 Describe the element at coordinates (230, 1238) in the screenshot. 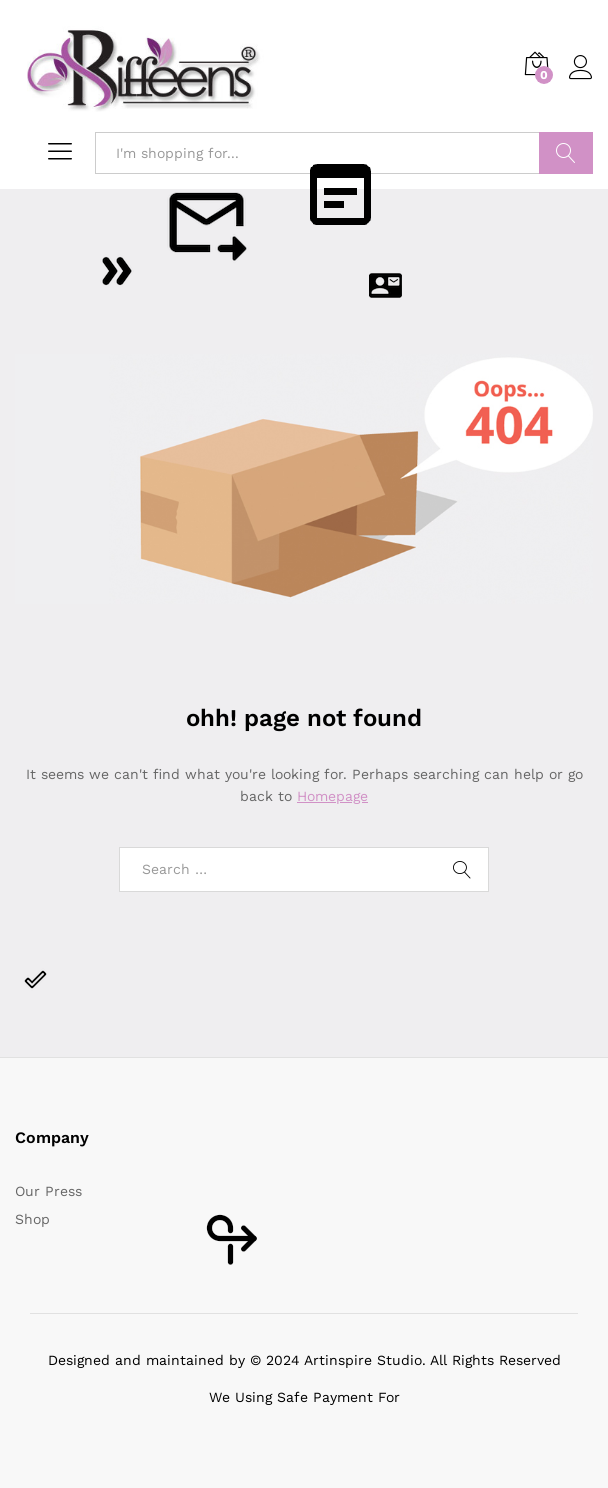

I see `redo or repeat the last action` at that location.